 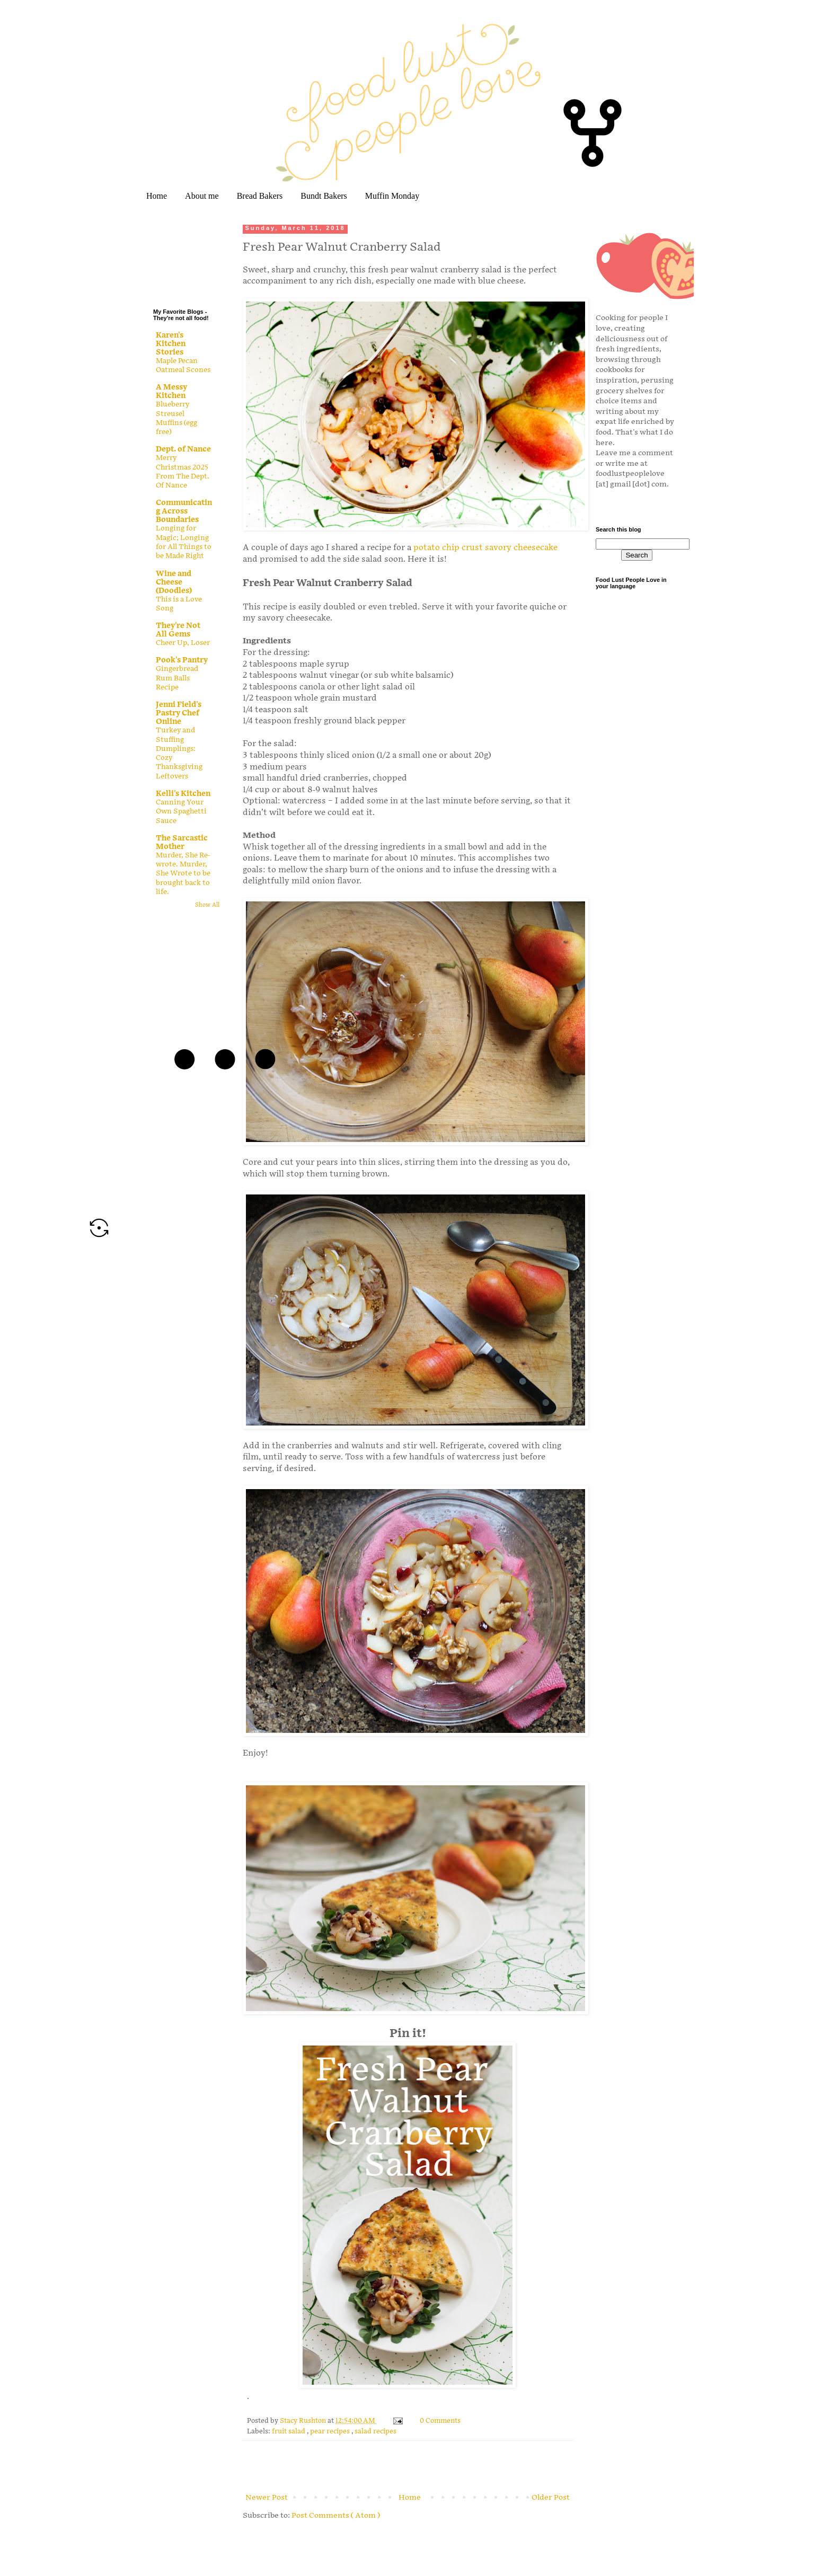 I want to click on open more options menu, so click(x=225, y=1059).